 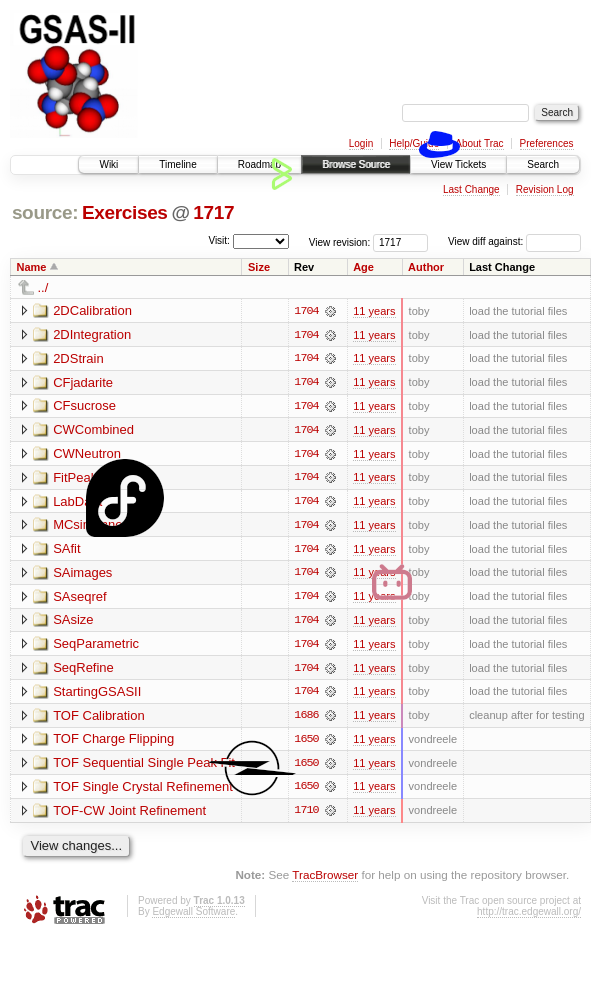 I want to click on Fedora Linux operating system logo, so click(x=125, y=498).